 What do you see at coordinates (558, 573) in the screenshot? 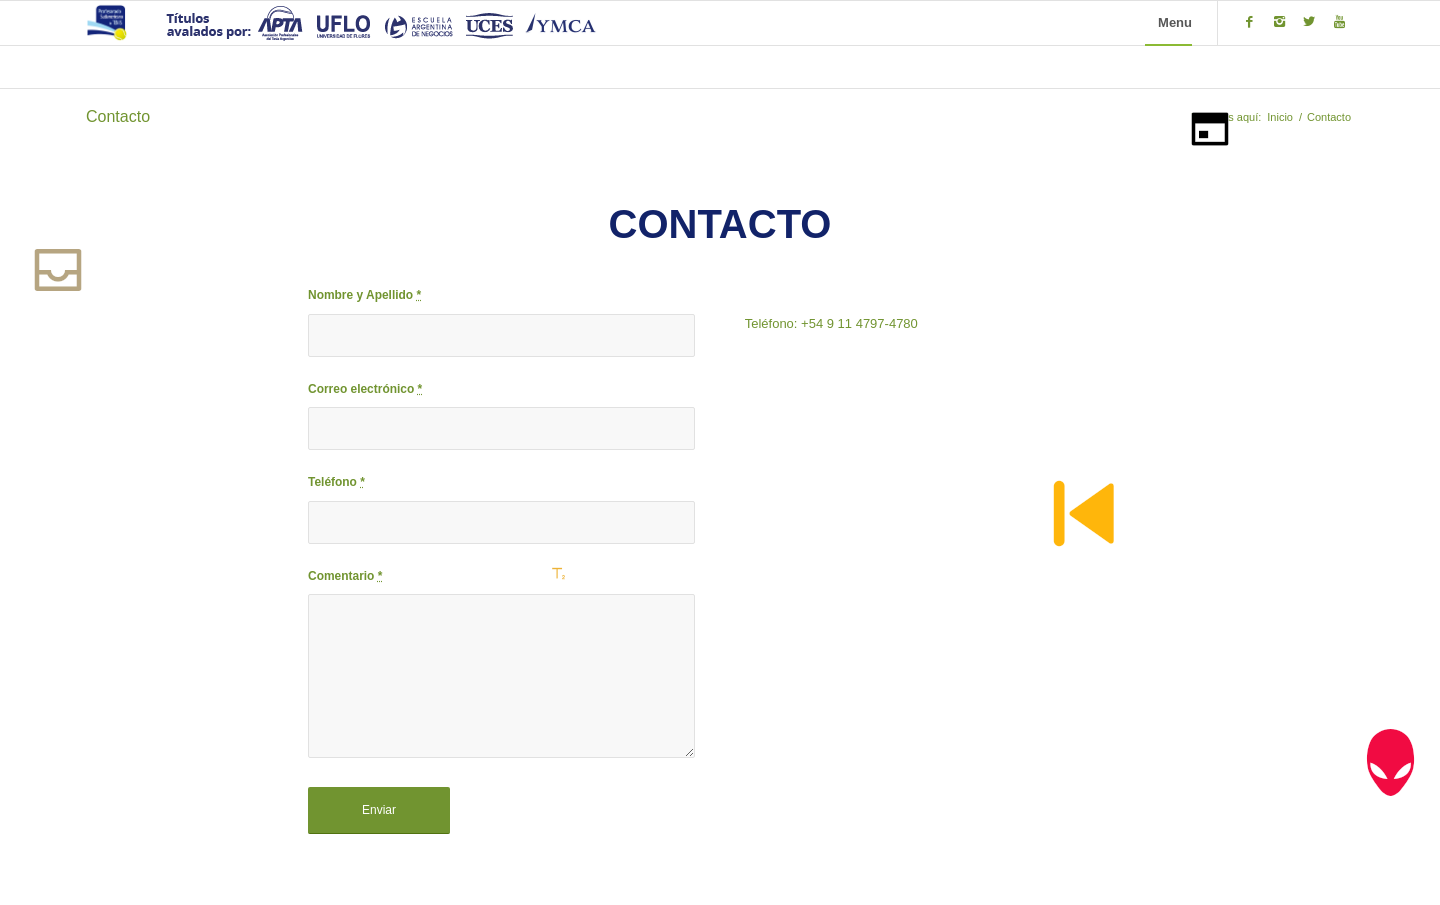
I see `format text as subscript` at bounding box center [558, 573].